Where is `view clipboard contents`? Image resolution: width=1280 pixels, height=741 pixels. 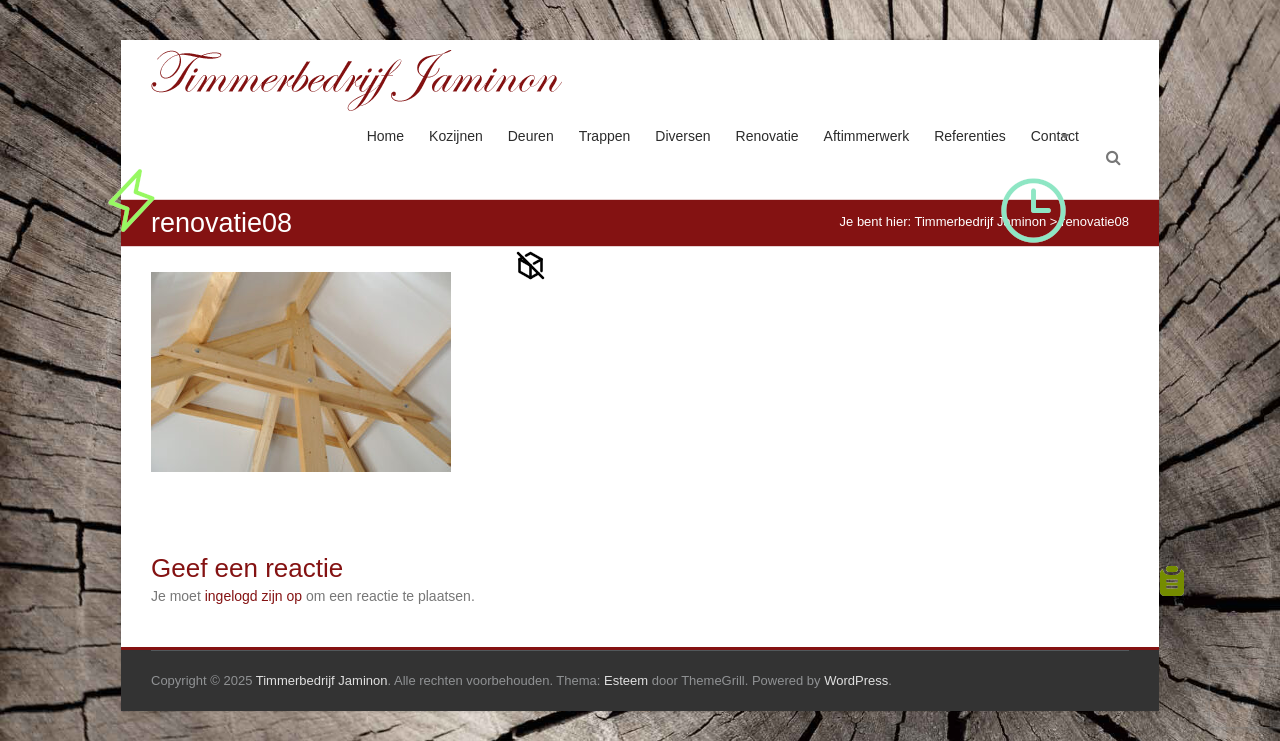
view clipboard contents is located at coordinates (1172, 581).